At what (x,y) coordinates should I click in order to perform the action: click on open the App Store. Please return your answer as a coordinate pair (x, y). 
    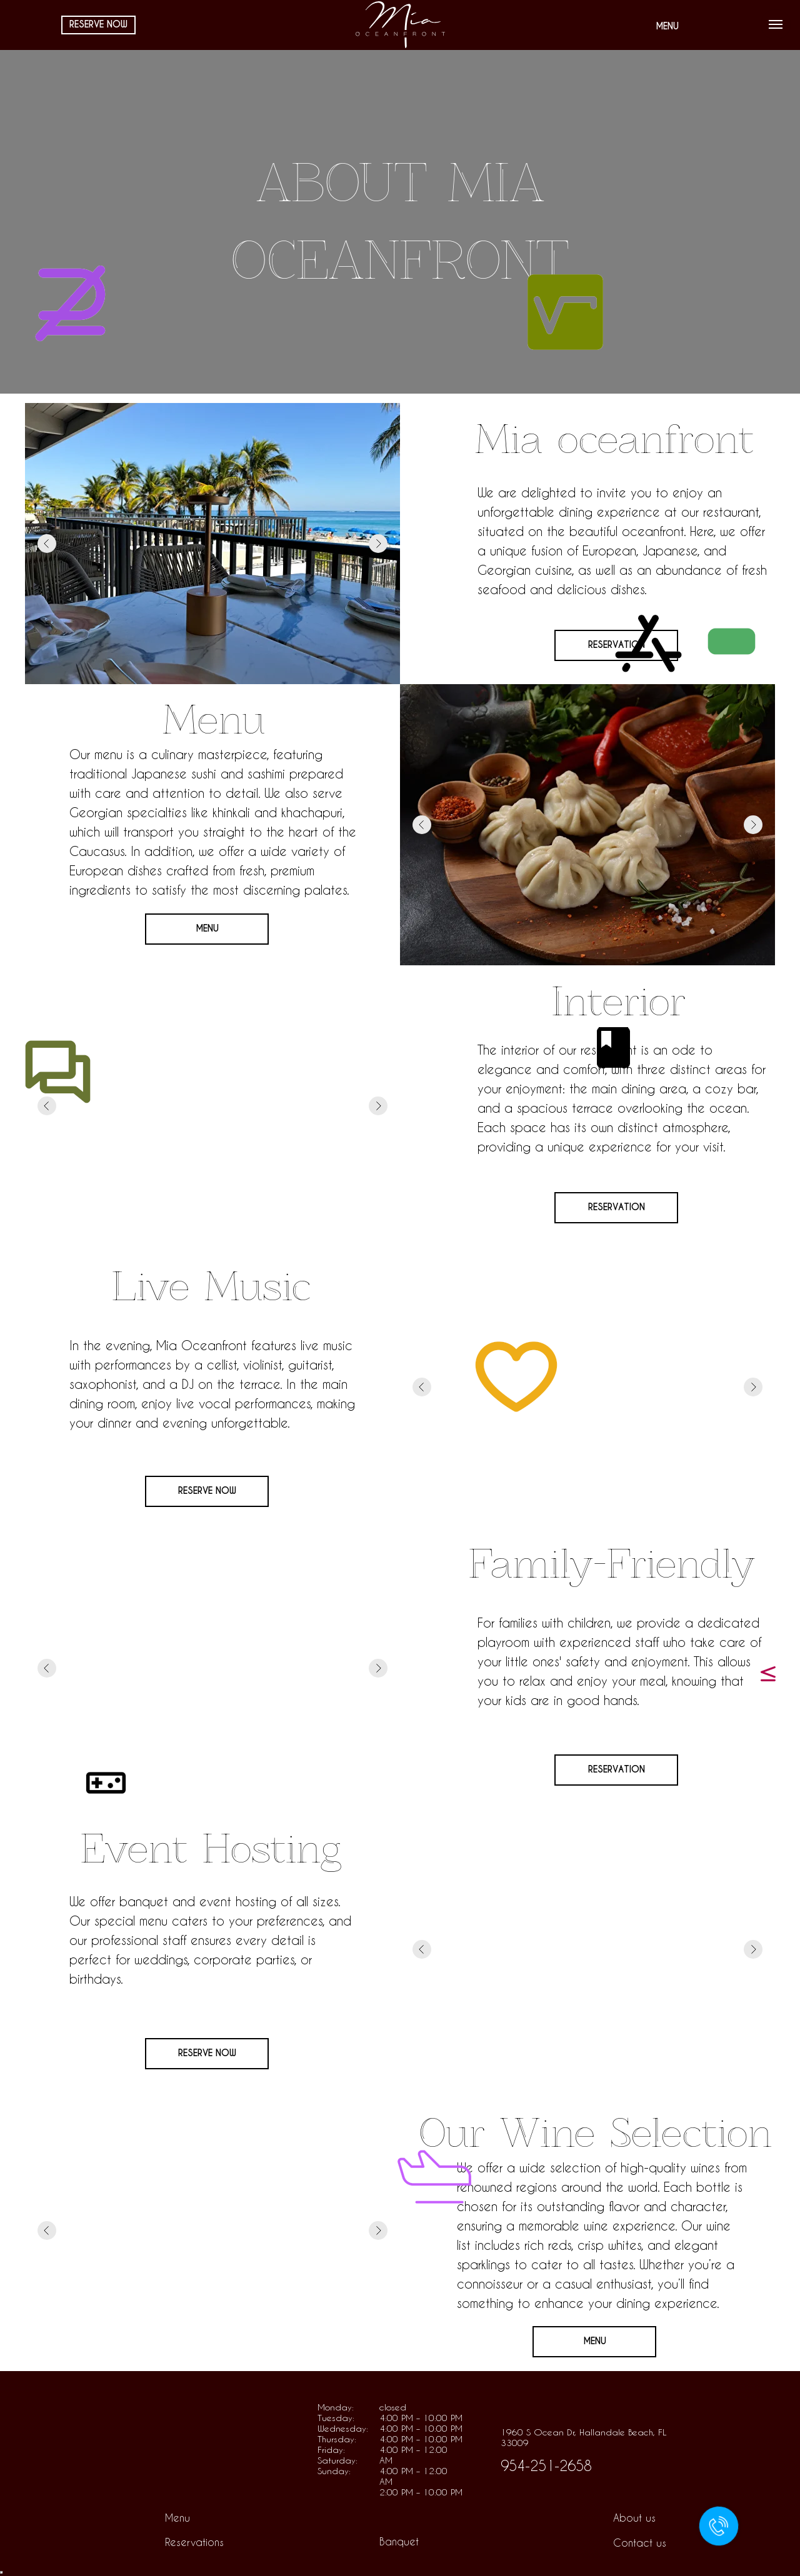
    Looking at the image, I should click on (648, 645).